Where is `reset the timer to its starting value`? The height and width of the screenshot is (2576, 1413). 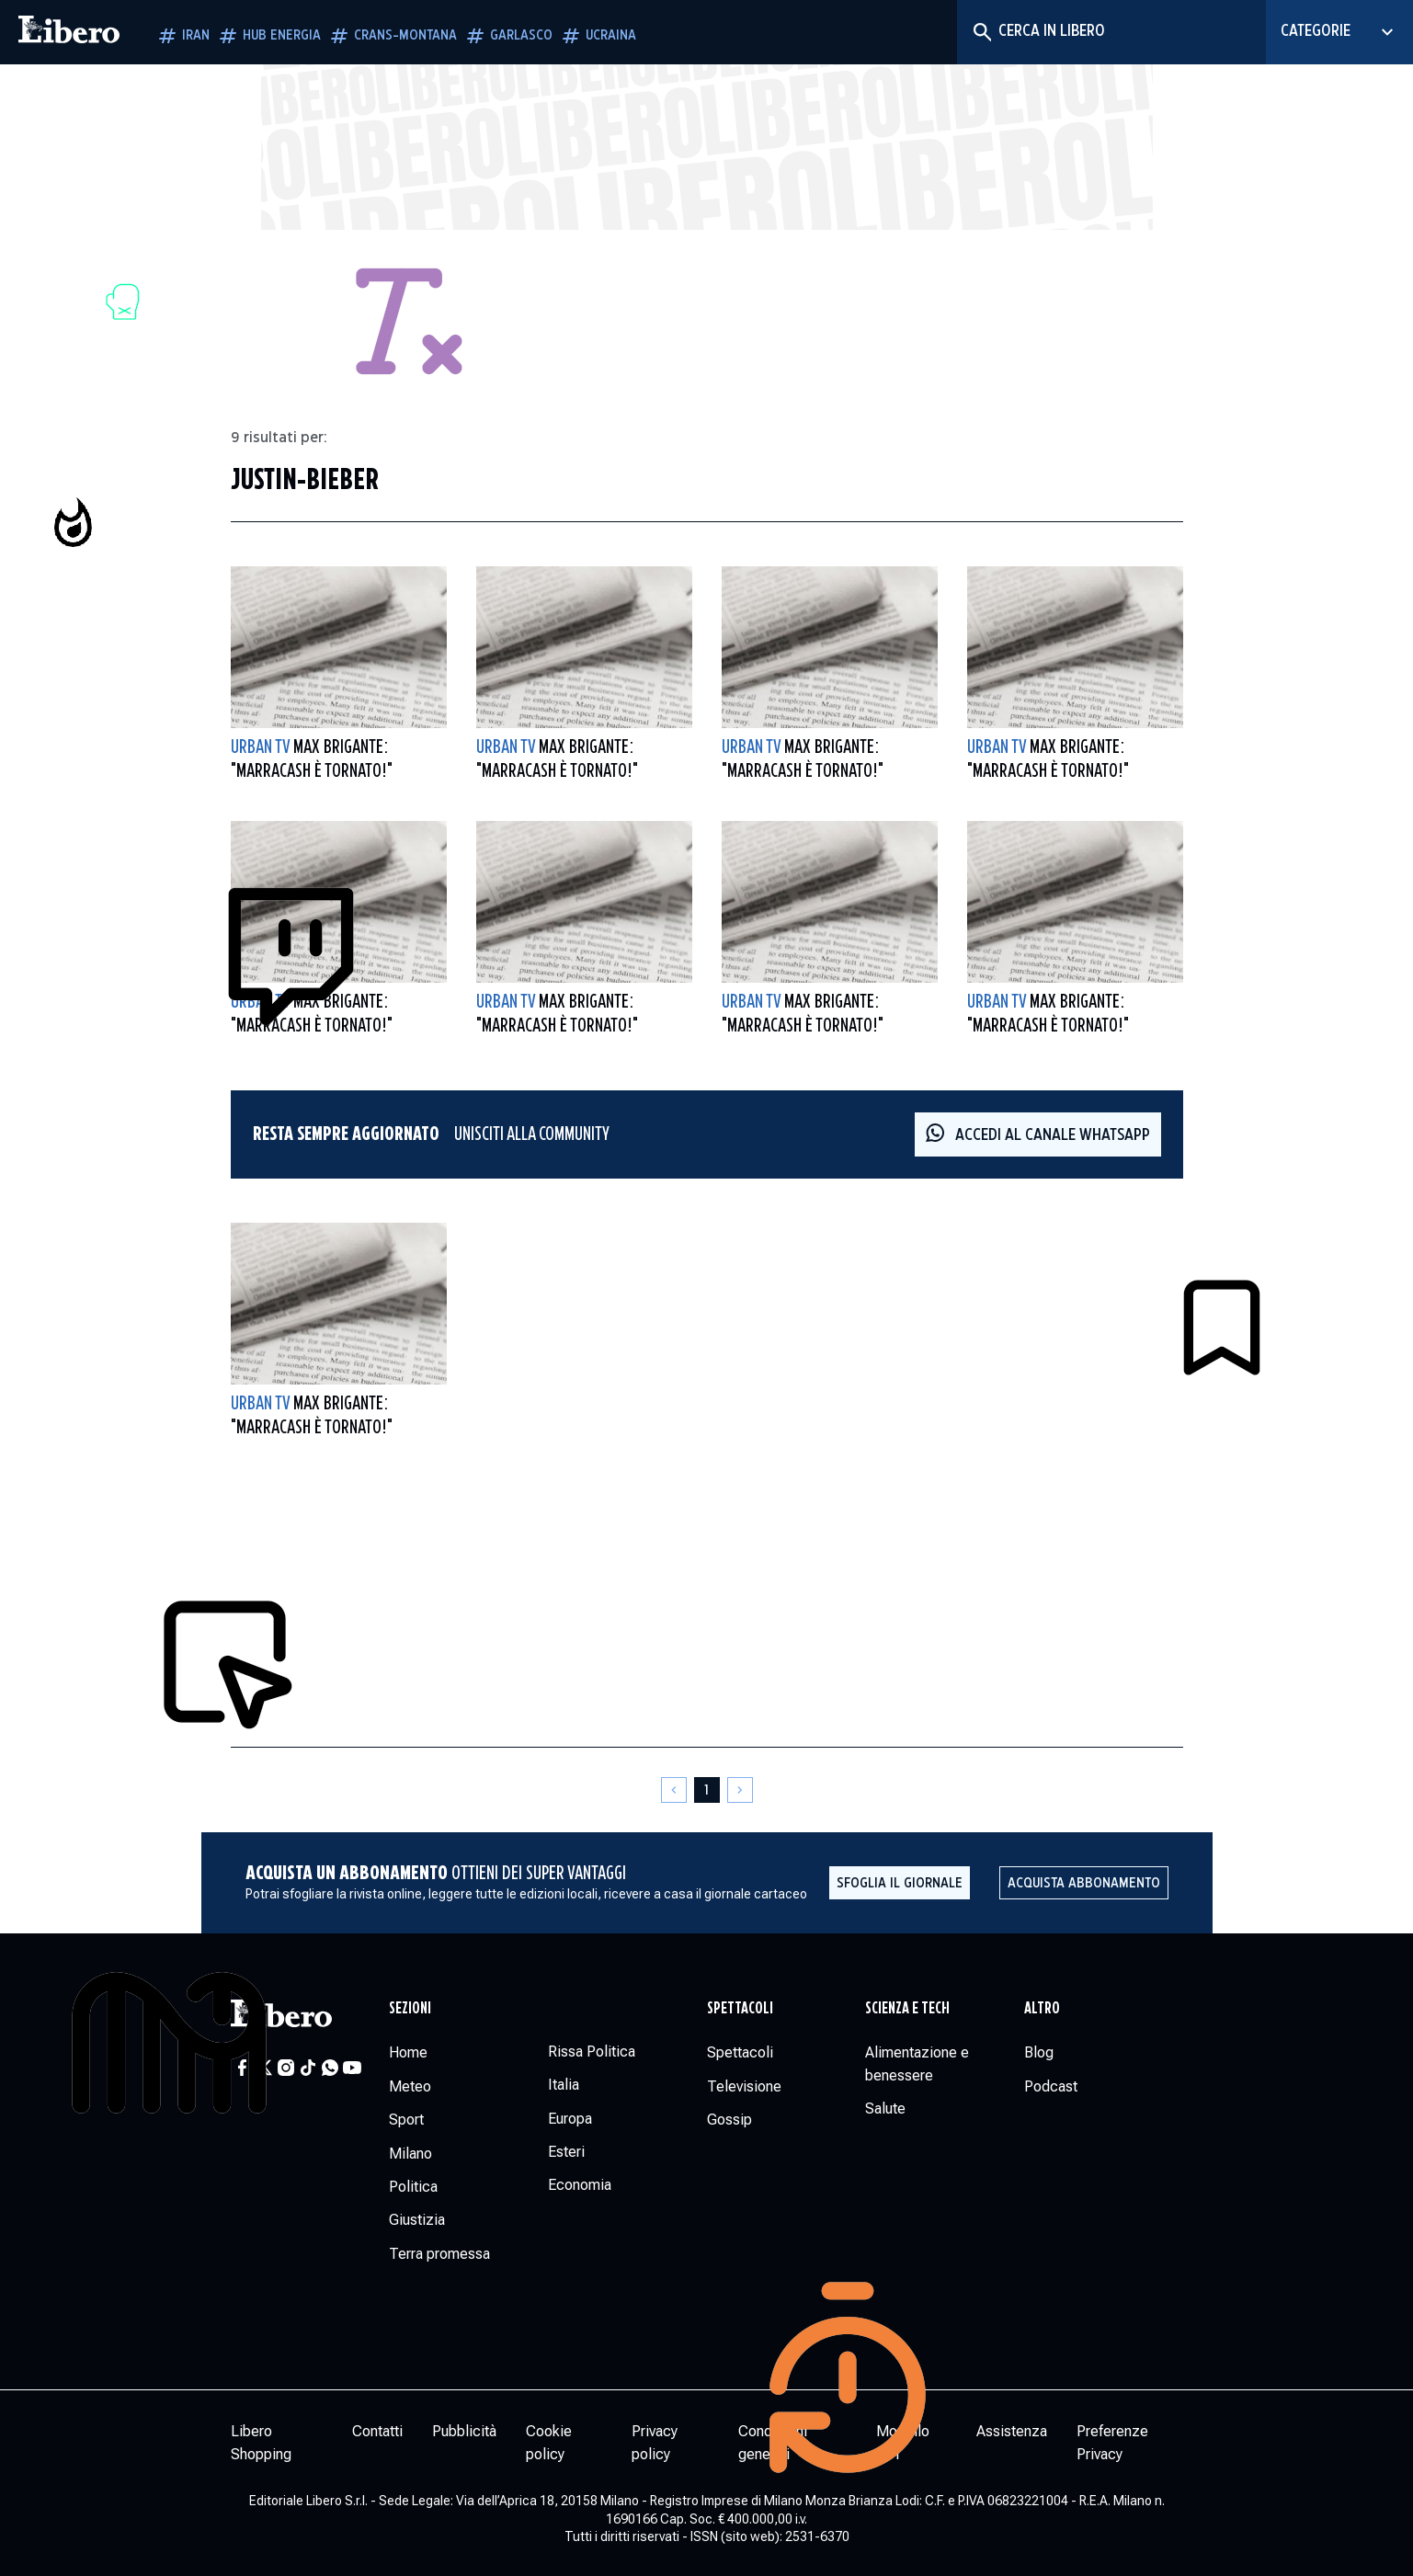
reset the timer to its starting value is located at coordinates (848, 2377).